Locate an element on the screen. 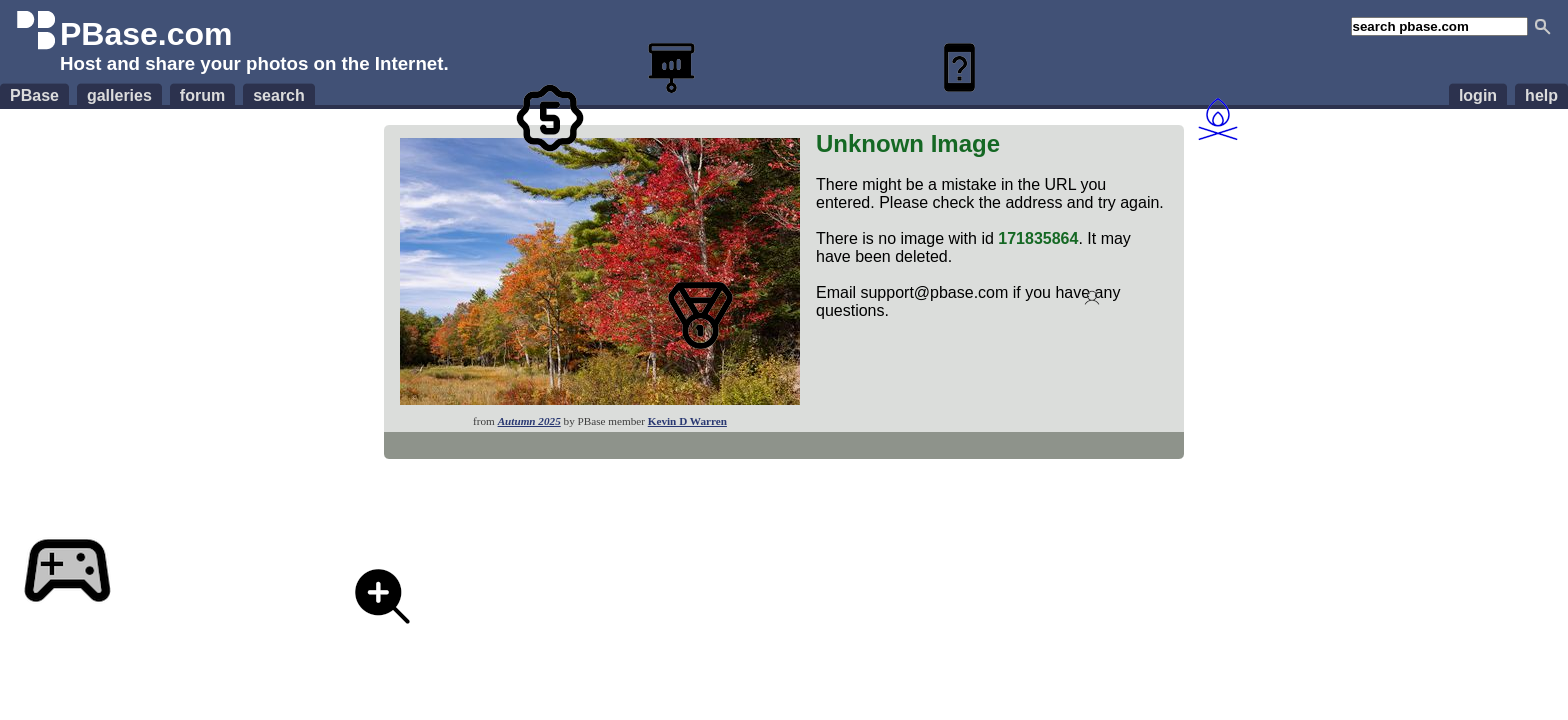 Image resolution: width=1568 pixels, height=720 pixels. indicates a level 5 ranking or badge is located at coordinates (550, 118).